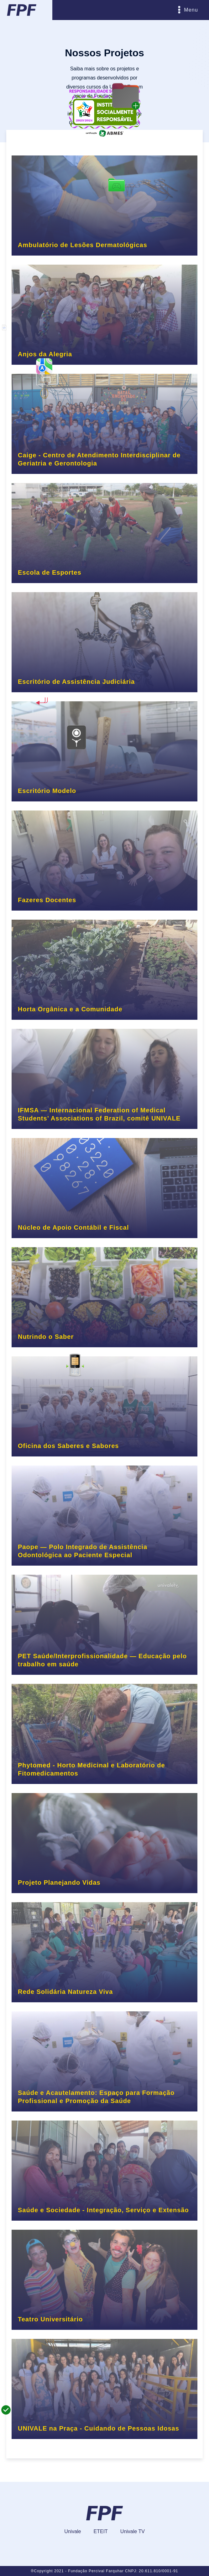 This screenshot has width=209, height=2576. What do you see at coordinates (44, 366) in the screenshot?
I see `open apple maps application` at bounding box center [44, 366].